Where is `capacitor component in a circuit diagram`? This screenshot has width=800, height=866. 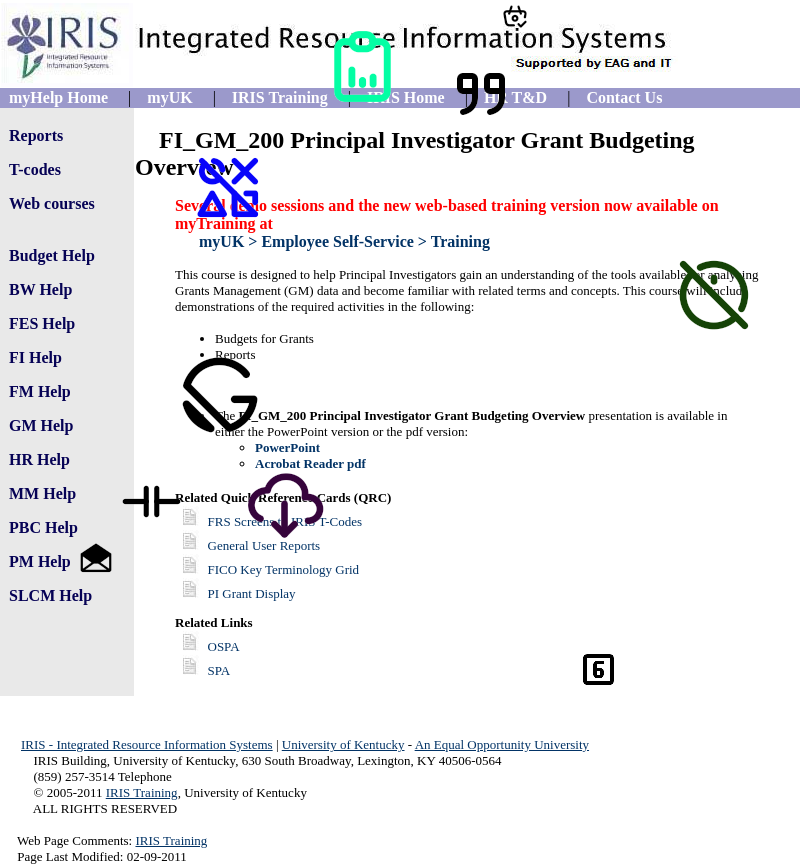
capacitor component in a circuit diagram is located at coordinates (151, 501).